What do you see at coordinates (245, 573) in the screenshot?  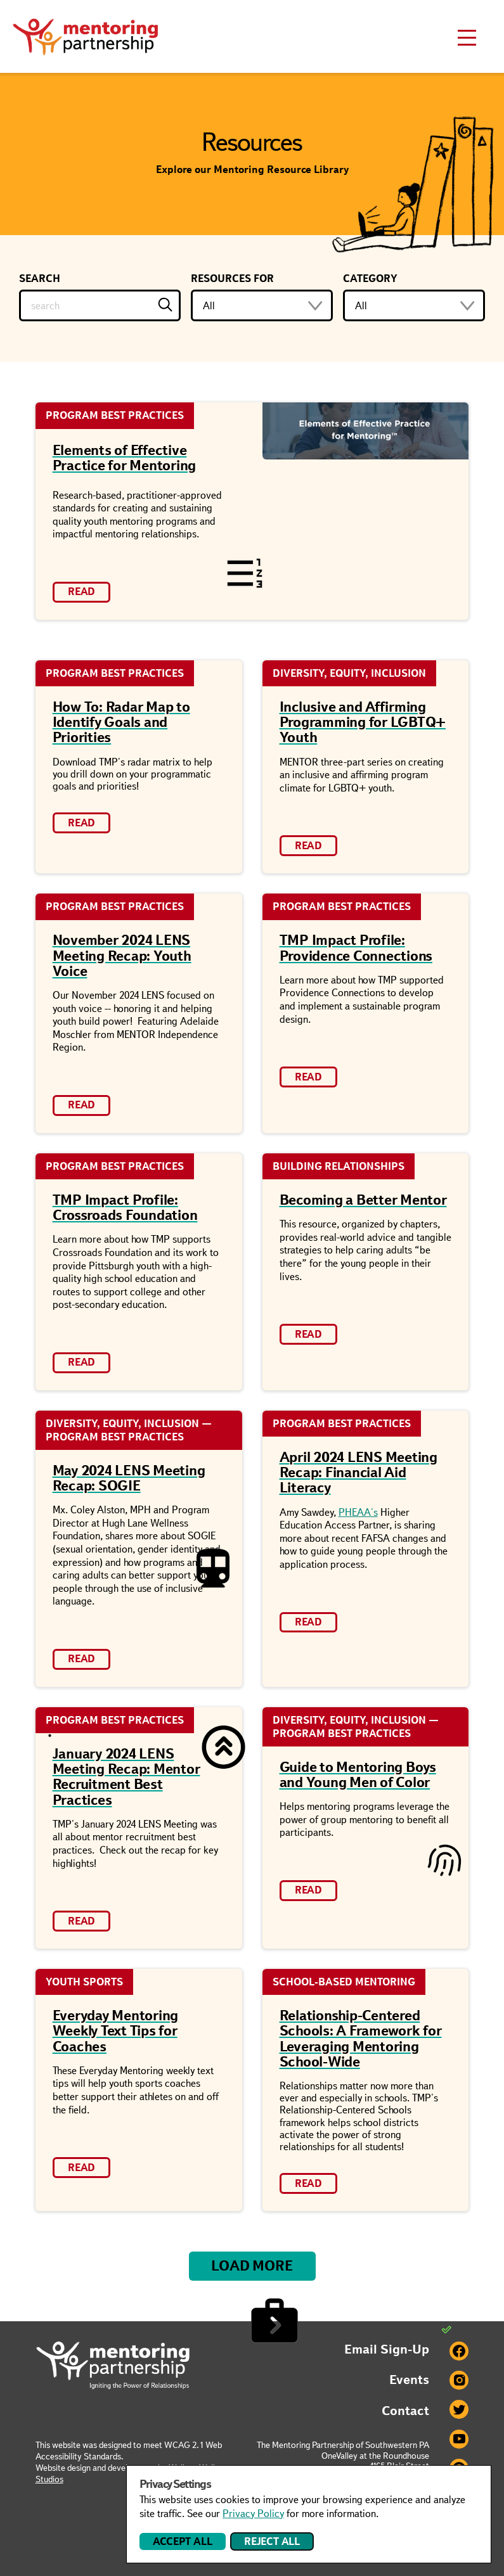 I see `switch to right-to-left numbered list format` at bounding box center [245, 573].